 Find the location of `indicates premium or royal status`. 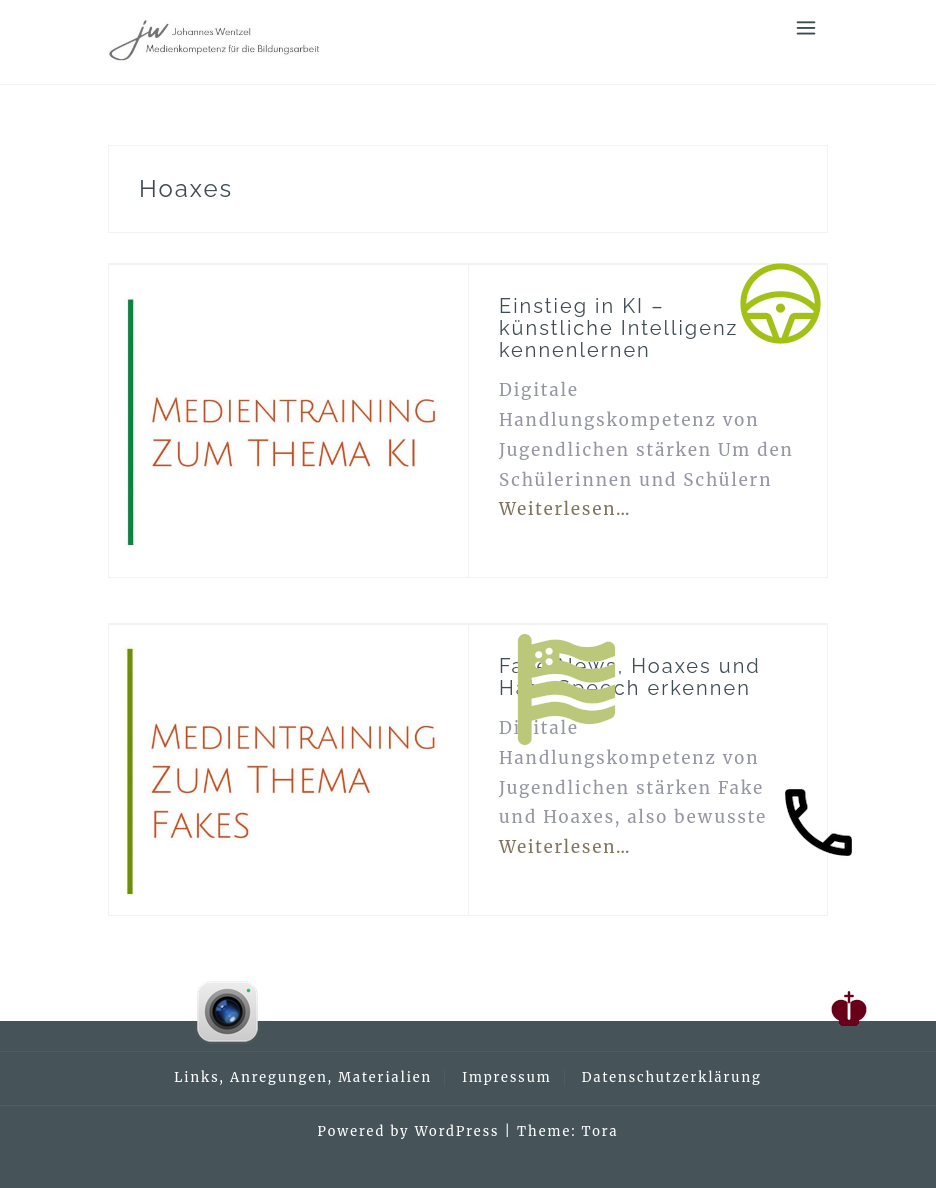

indicates premium or royal status is located at coordinates (849, 1011).